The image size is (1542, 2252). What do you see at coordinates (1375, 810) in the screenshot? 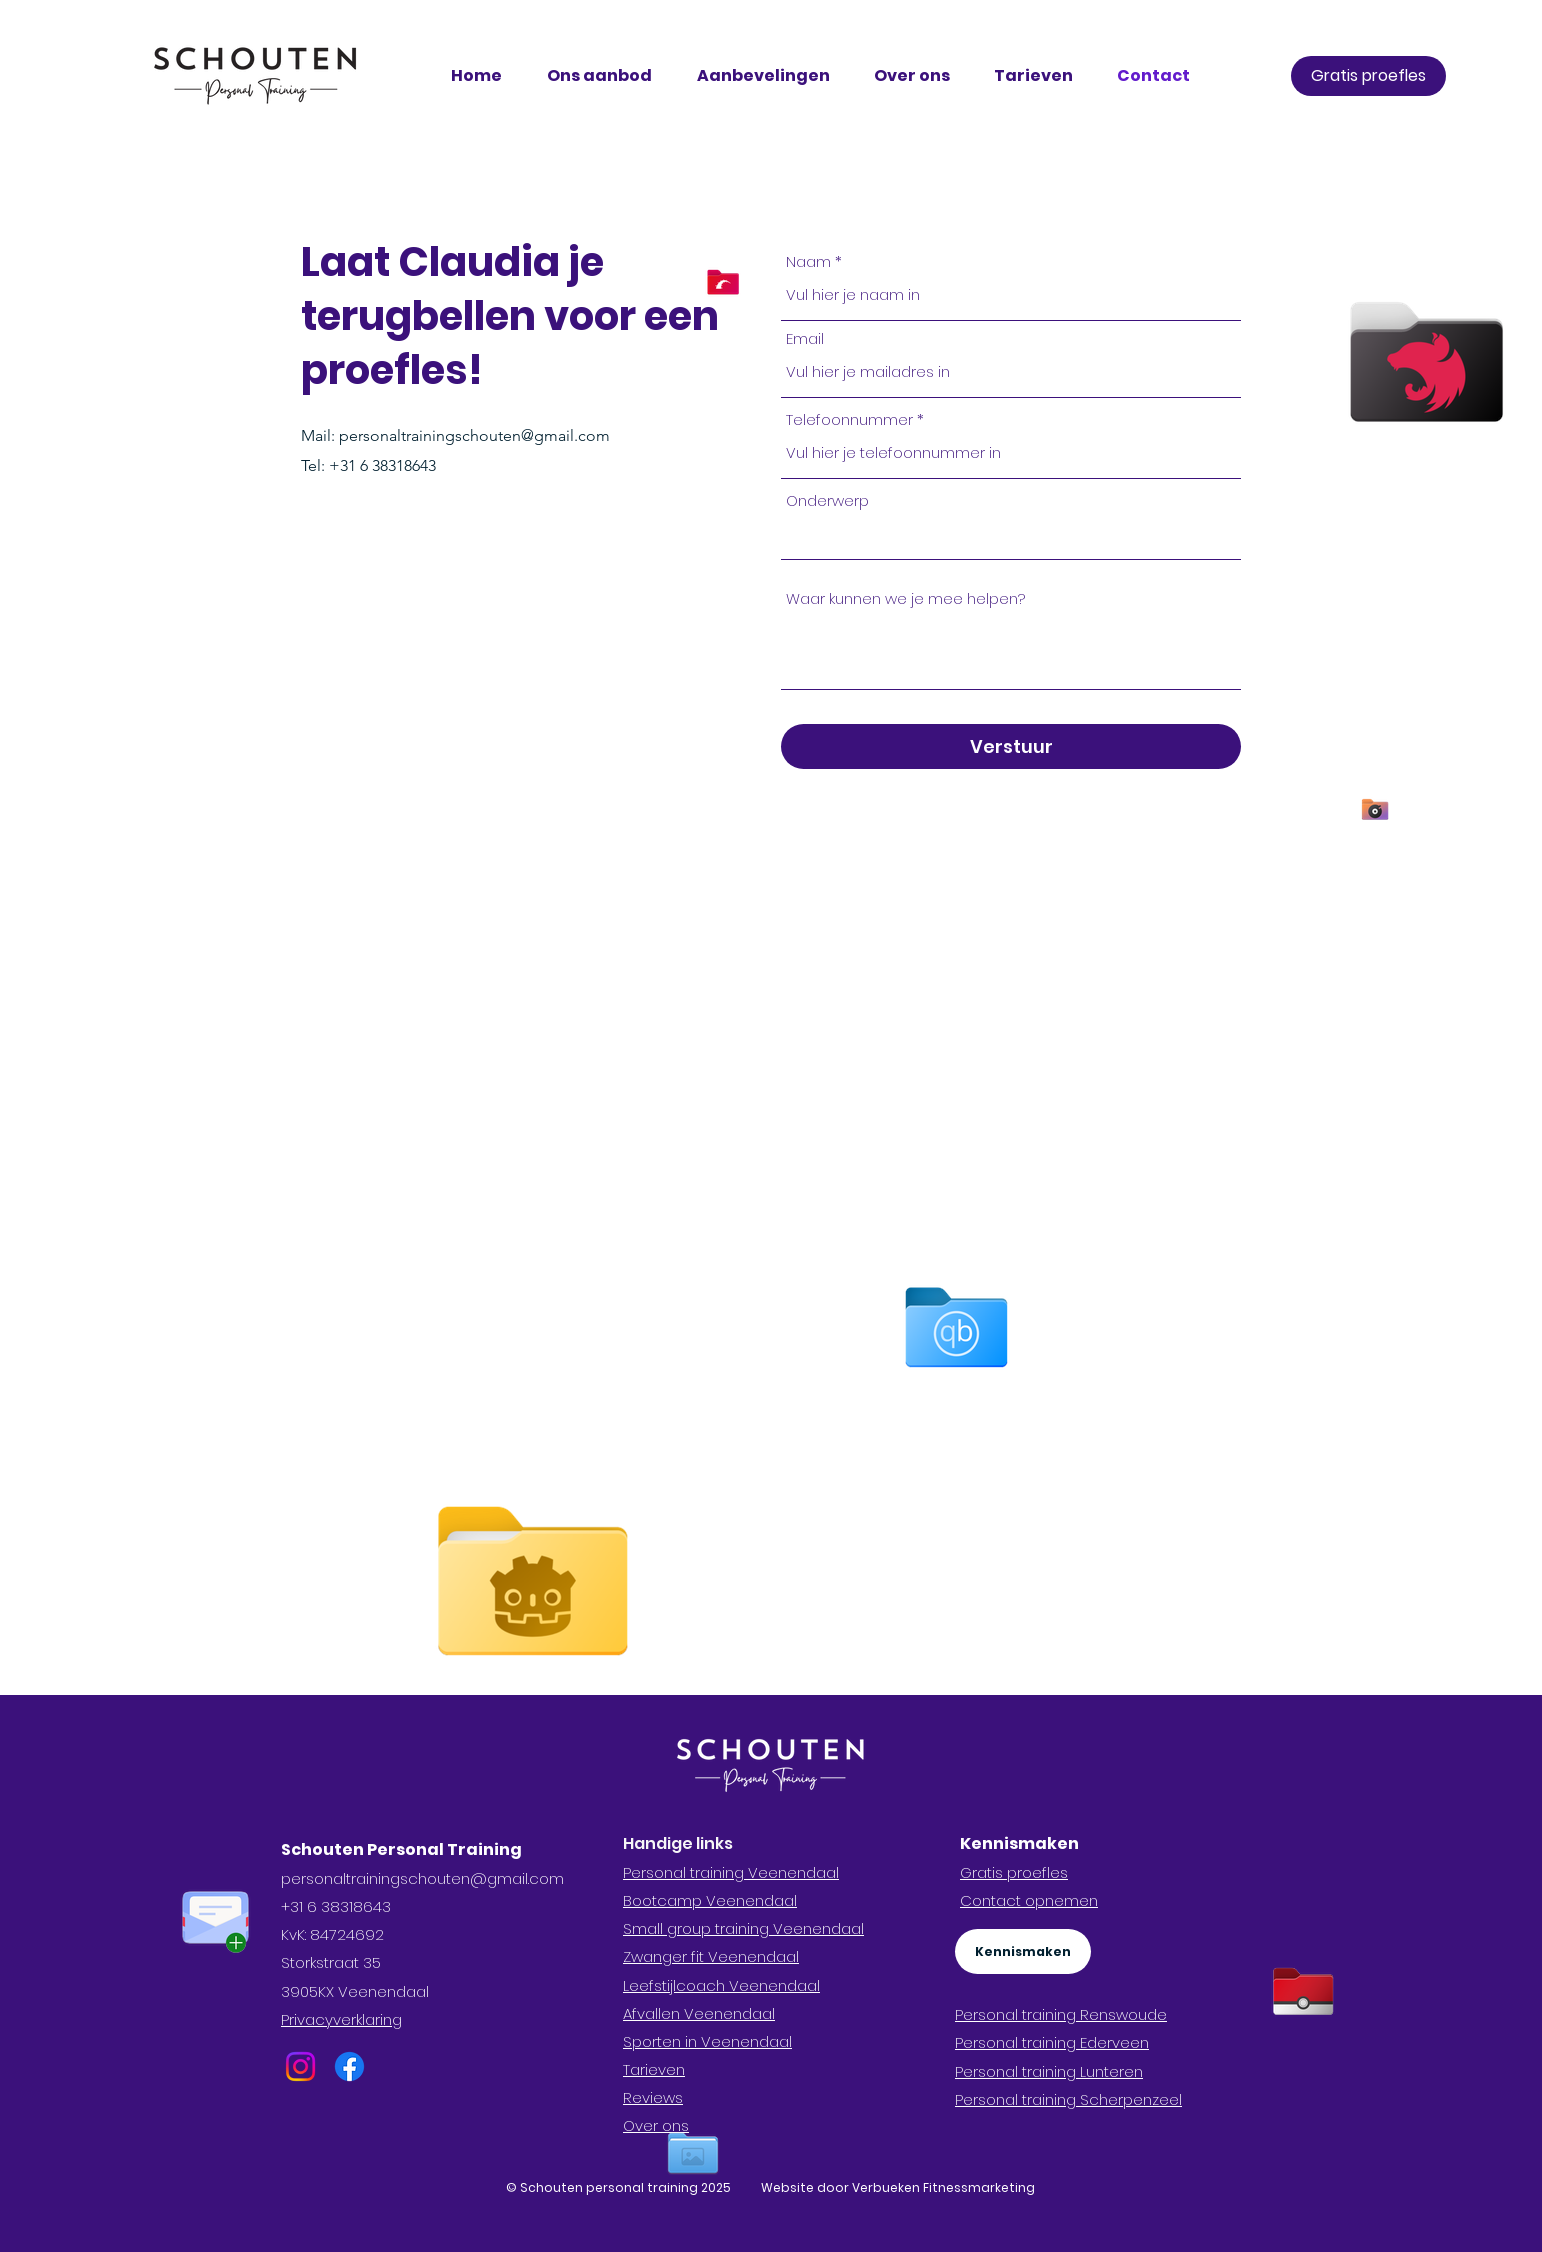
I see `open your music folder` at bounding box center [1375, 810].